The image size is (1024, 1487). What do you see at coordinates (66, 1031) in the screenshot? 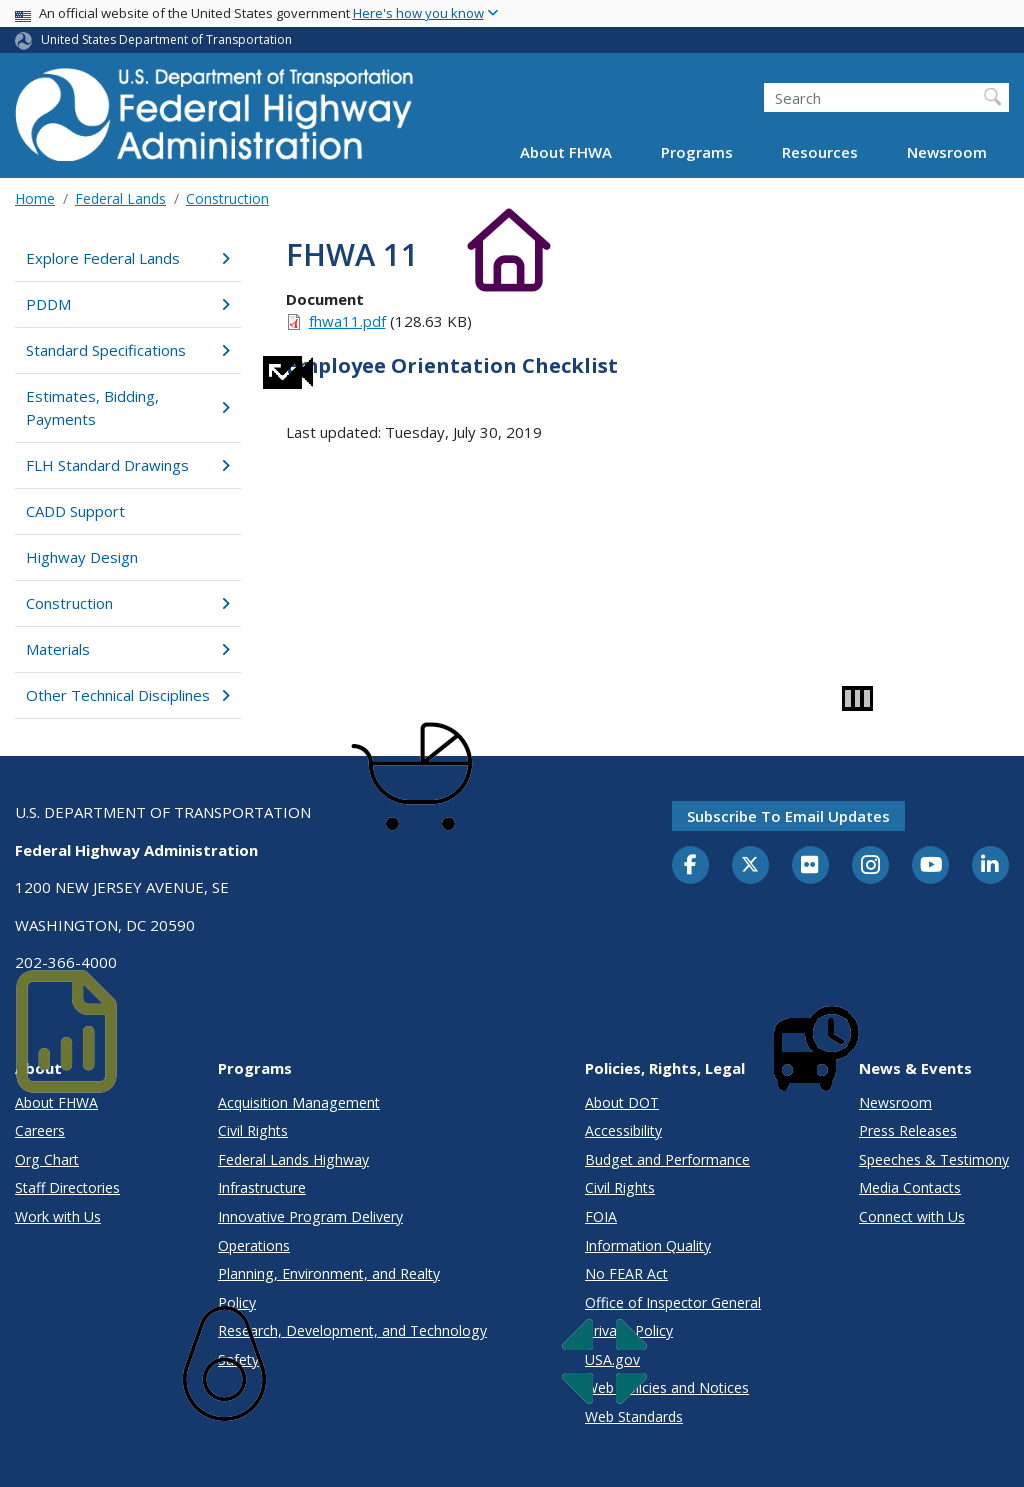
I see `view file with growth analytics` at bounding box center [66, 1031].